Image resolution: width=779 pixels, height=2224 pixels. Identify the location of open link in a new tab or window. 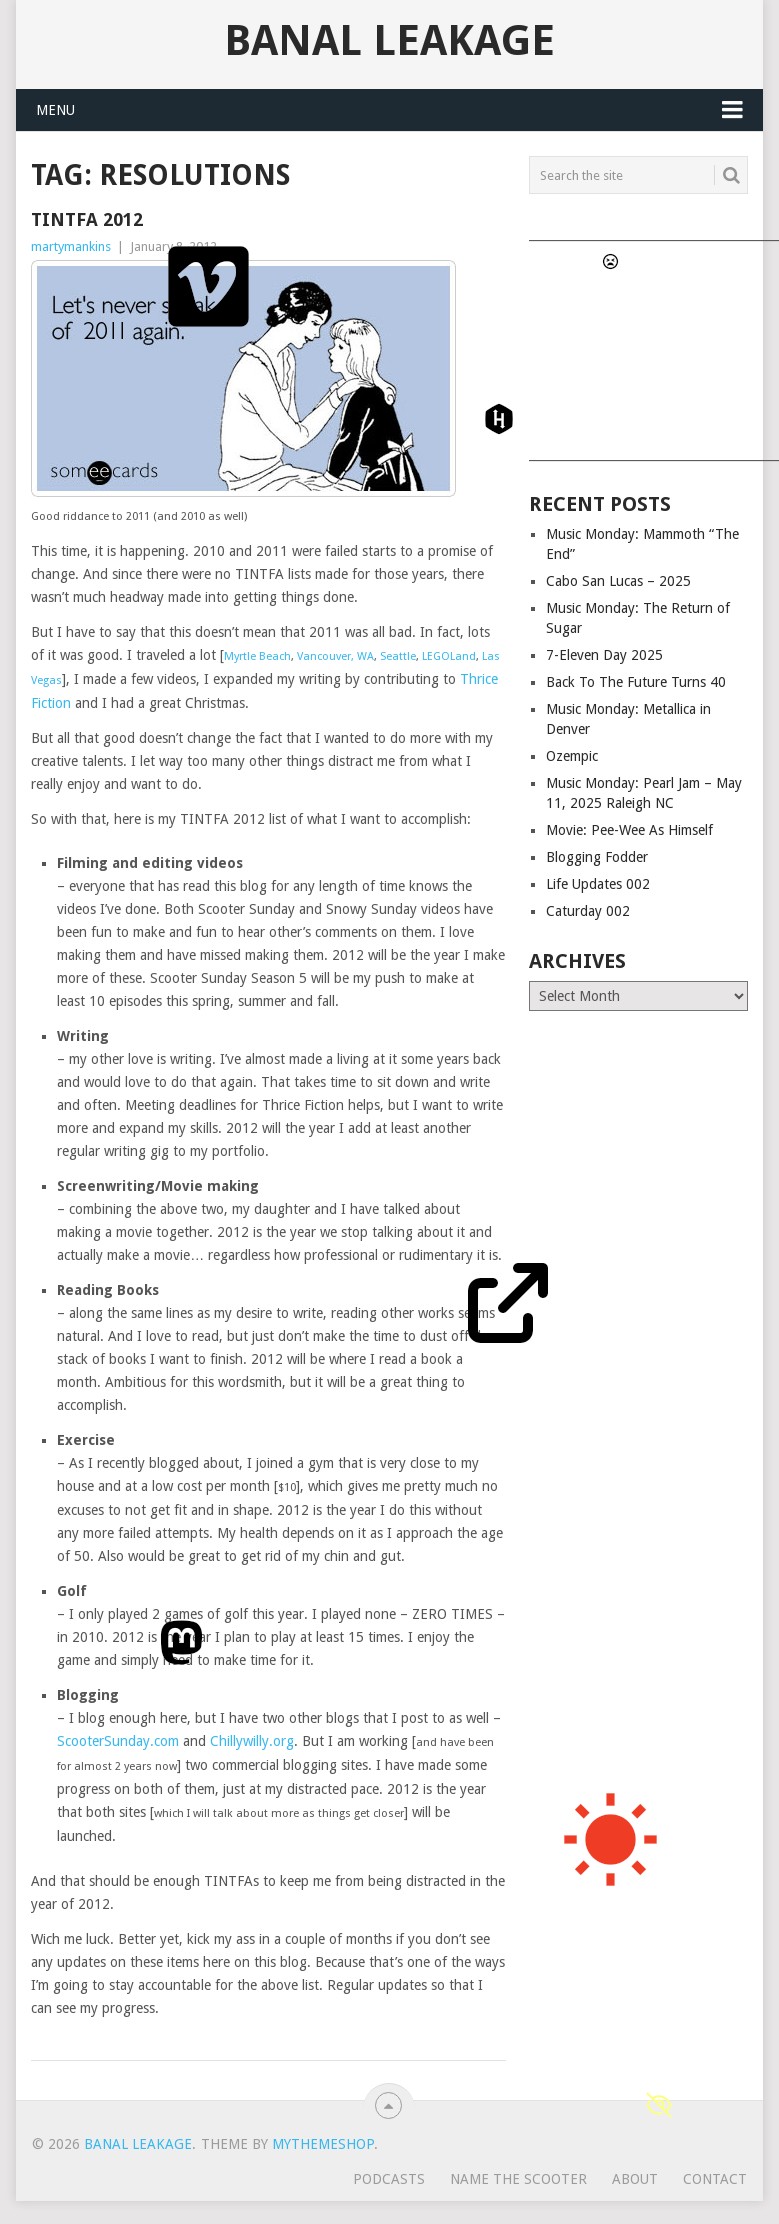
(508, 1303).